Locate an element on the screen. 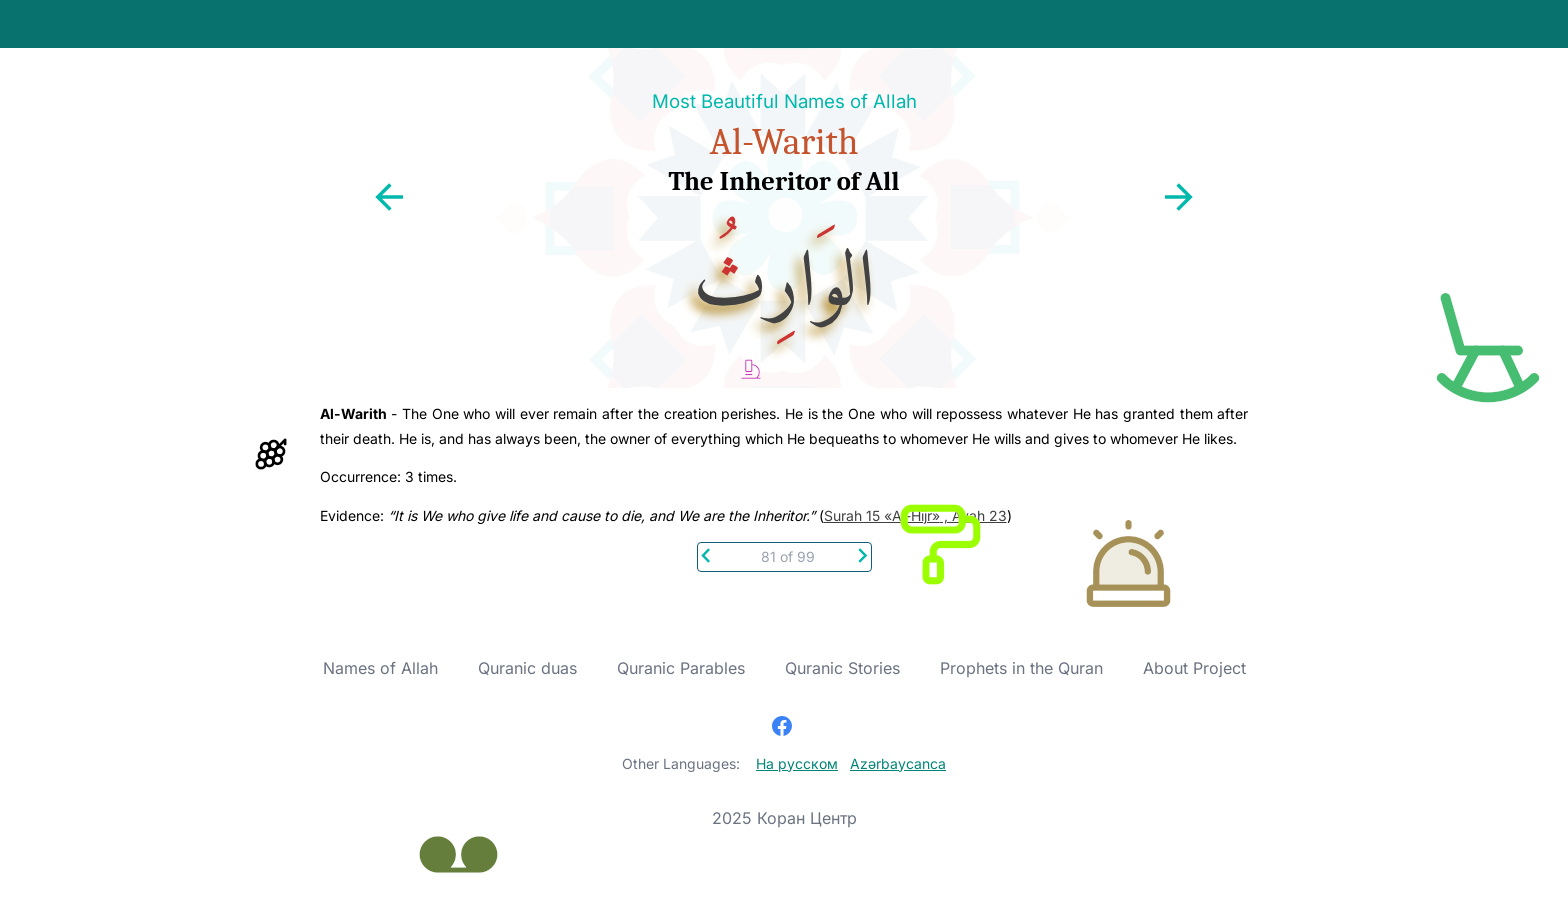 Image resolution: width=1568 pixels, height=902 pixels. indicates audio or video recording in progress is located at coordinates (458, 854).